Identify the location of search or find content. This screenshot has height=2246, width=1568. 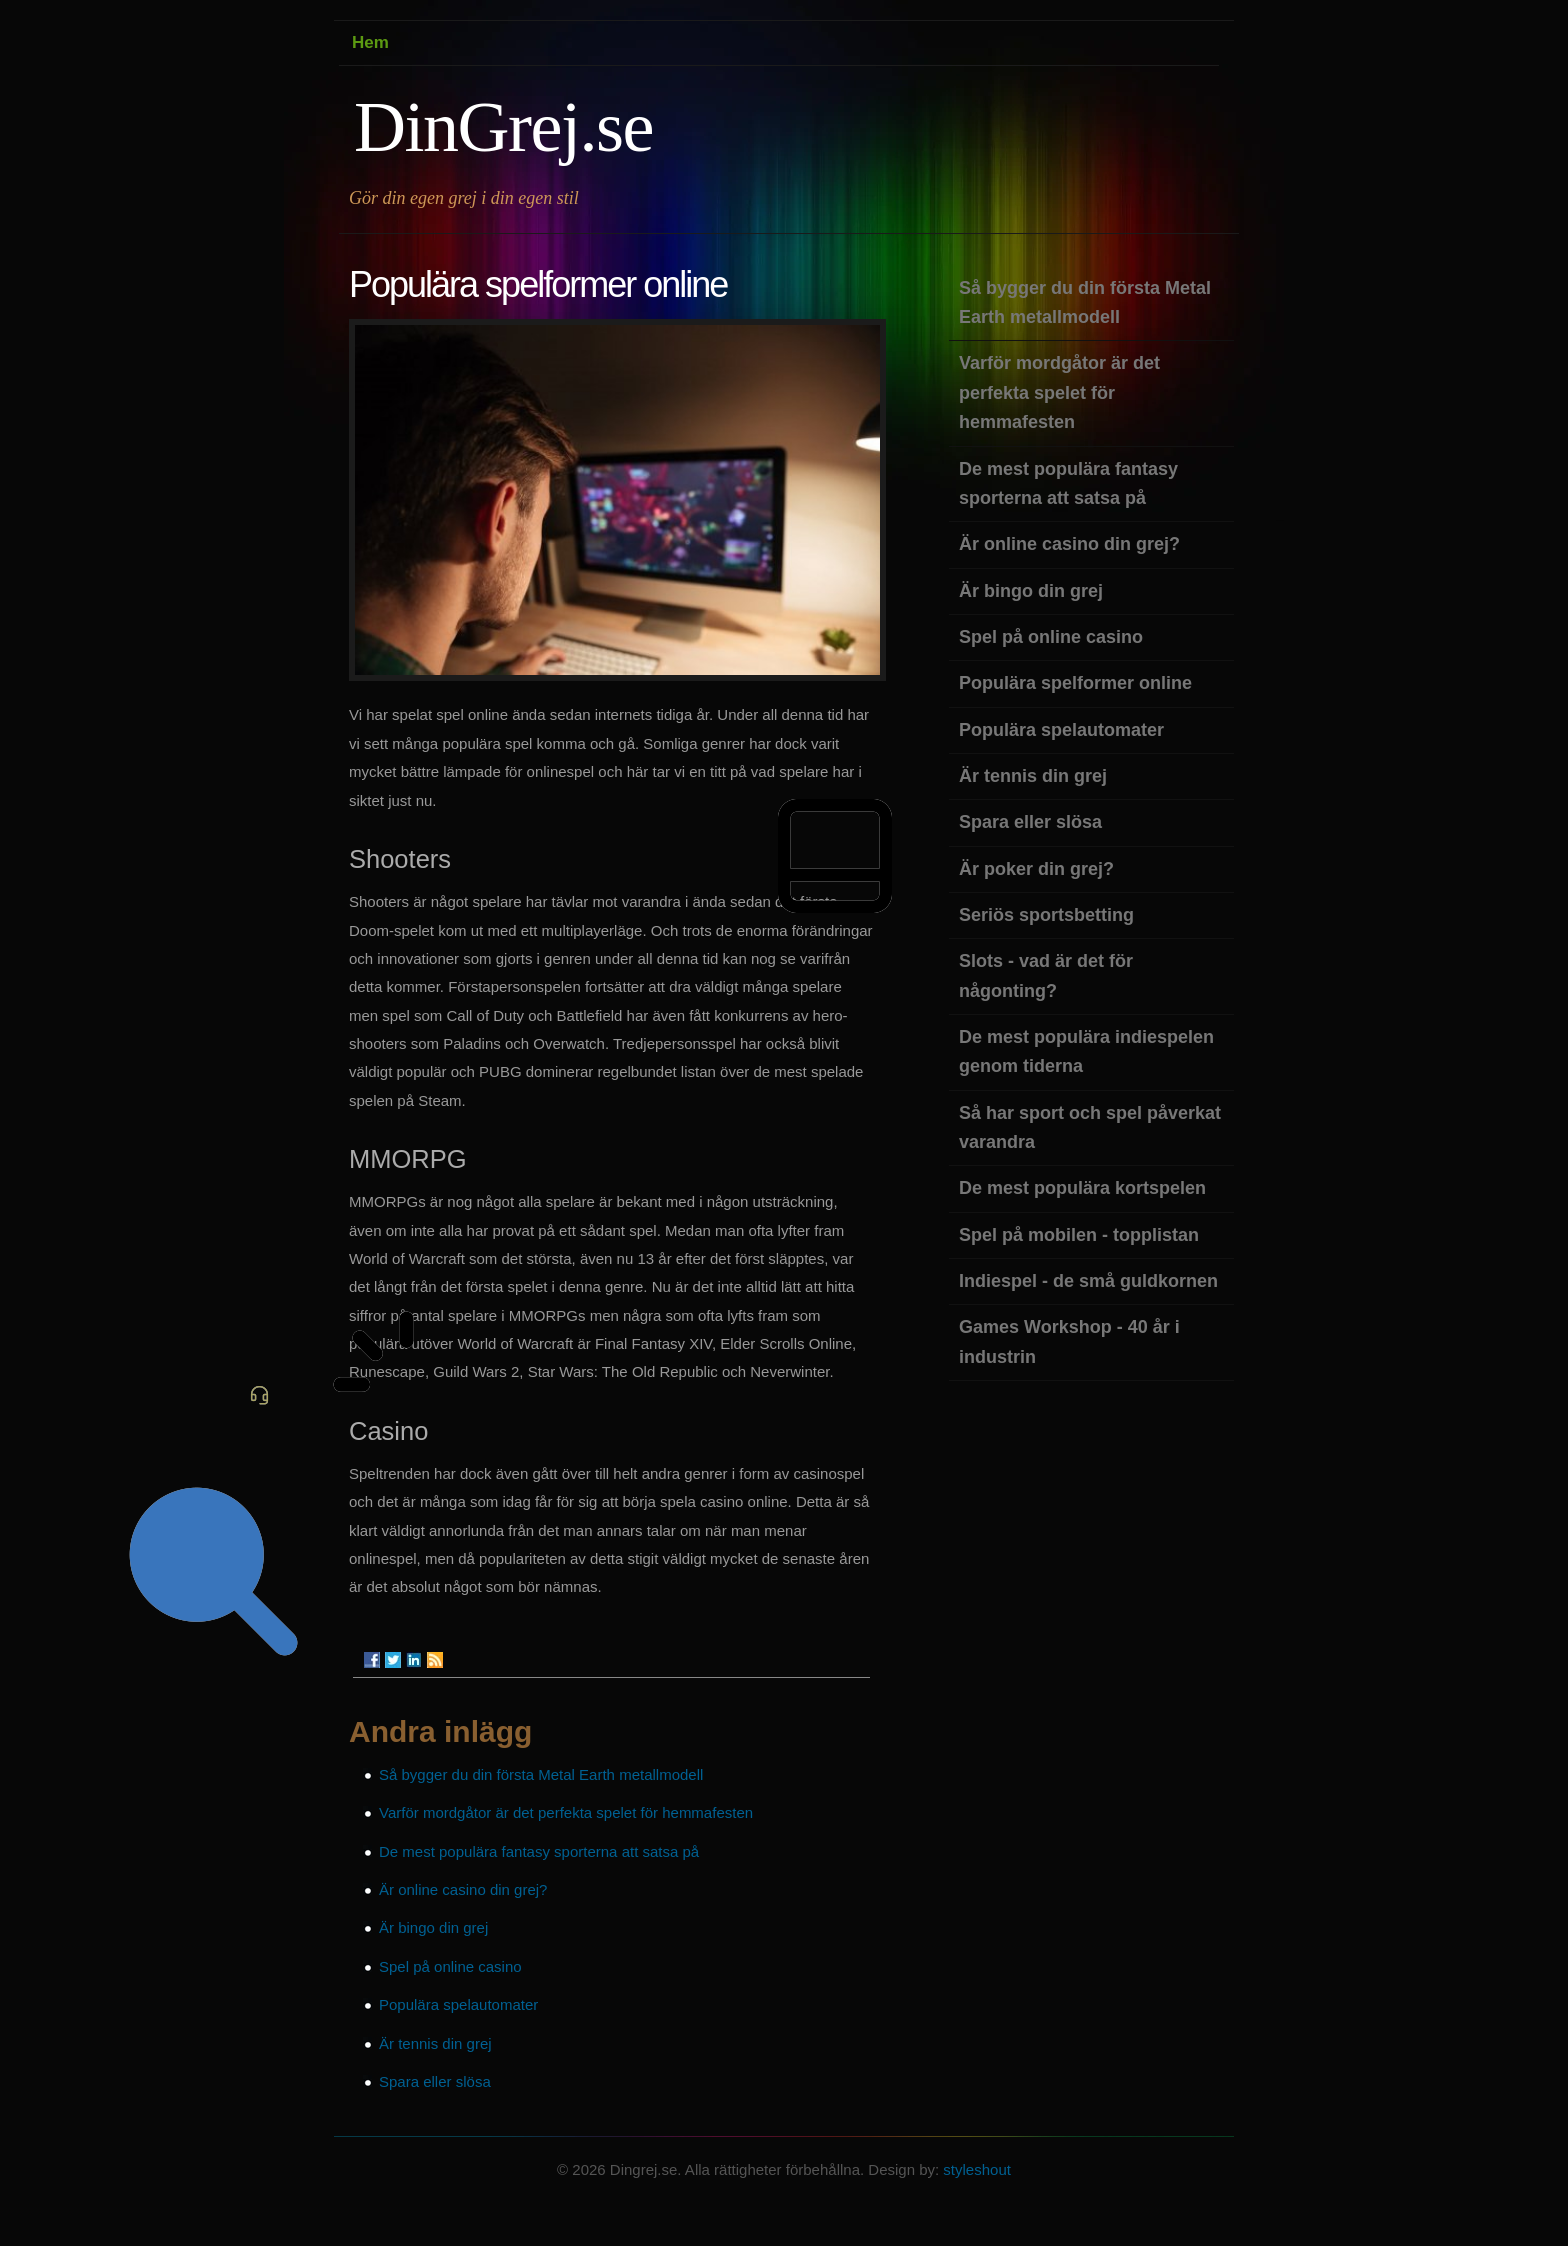
(213, 1571).